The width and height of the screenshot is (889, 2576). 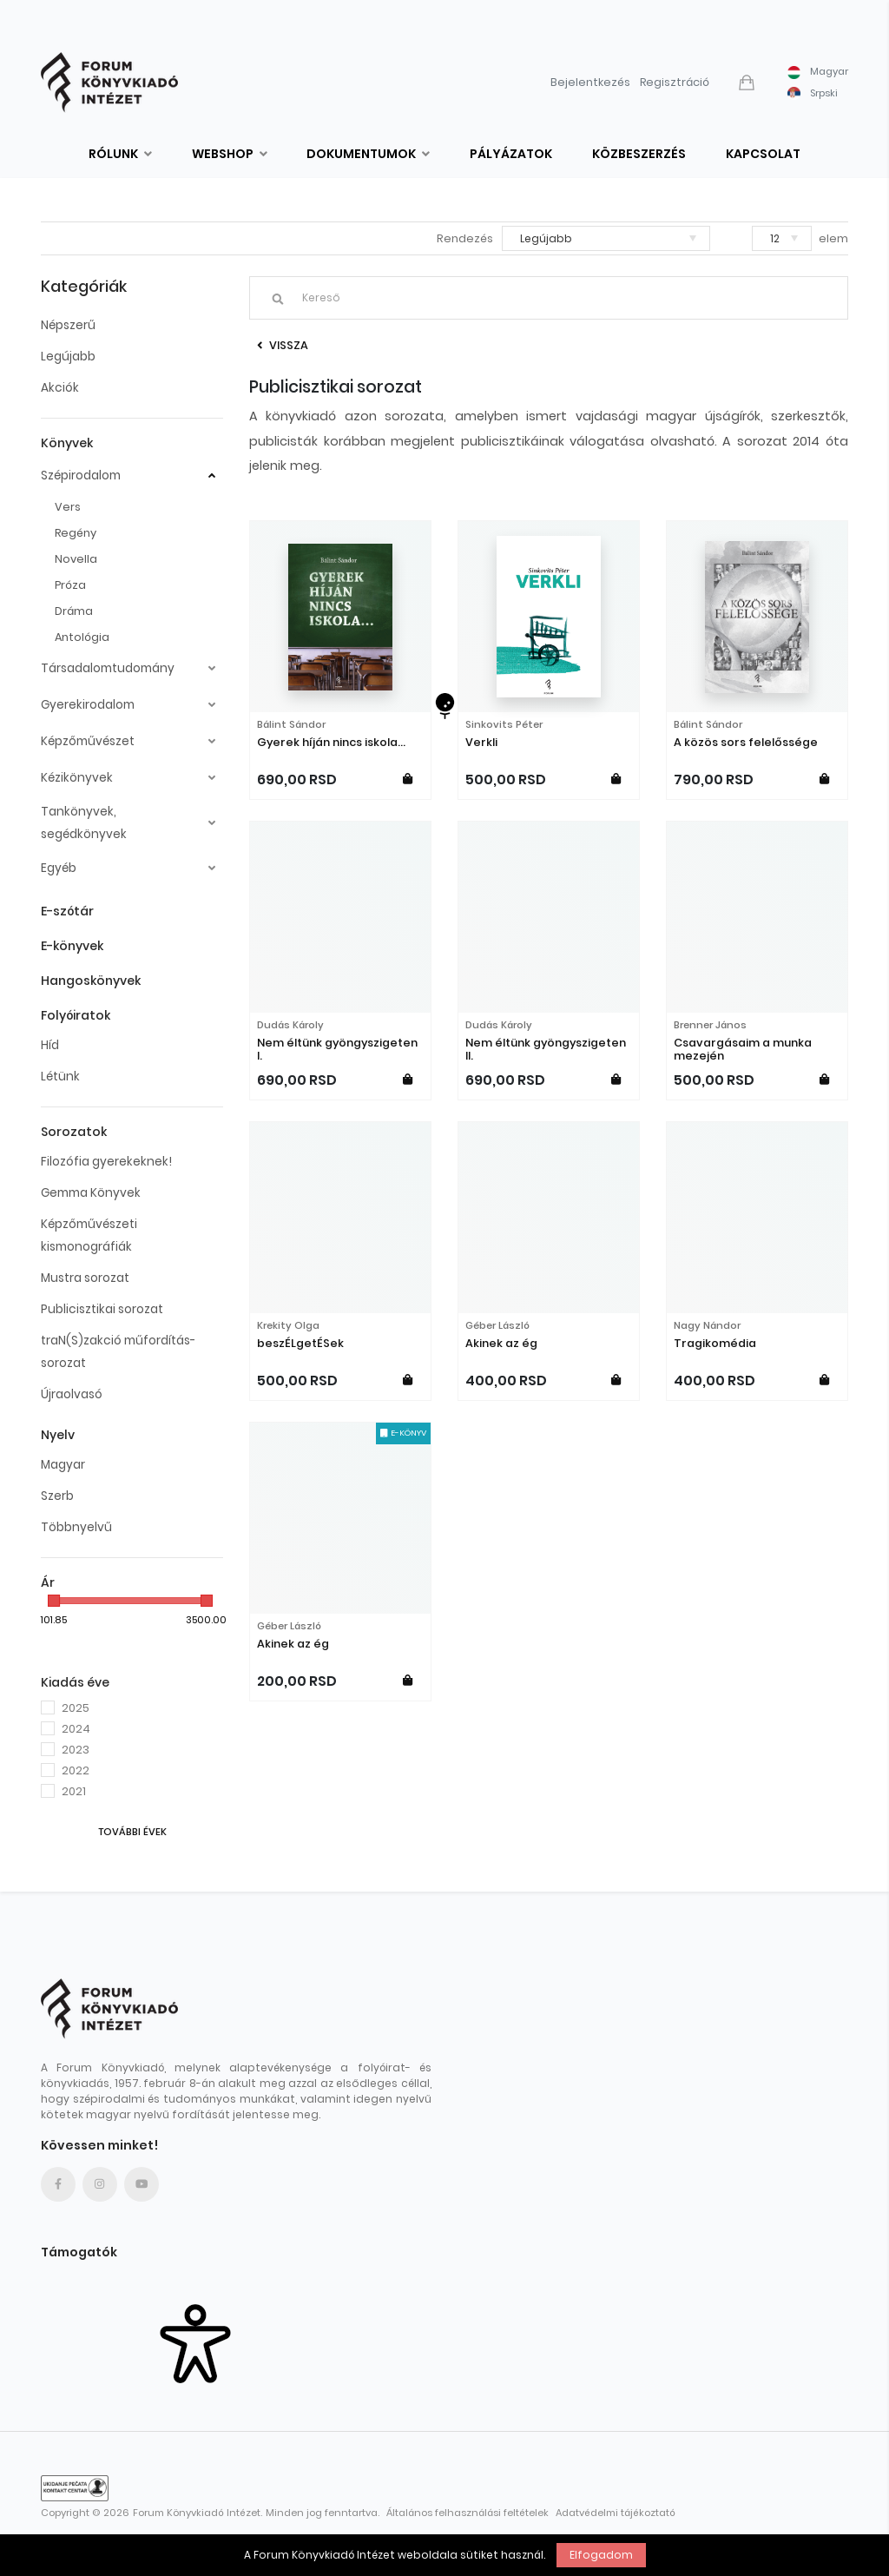 I want to click on access golf or sports-related features, so click(x=444, y=705).